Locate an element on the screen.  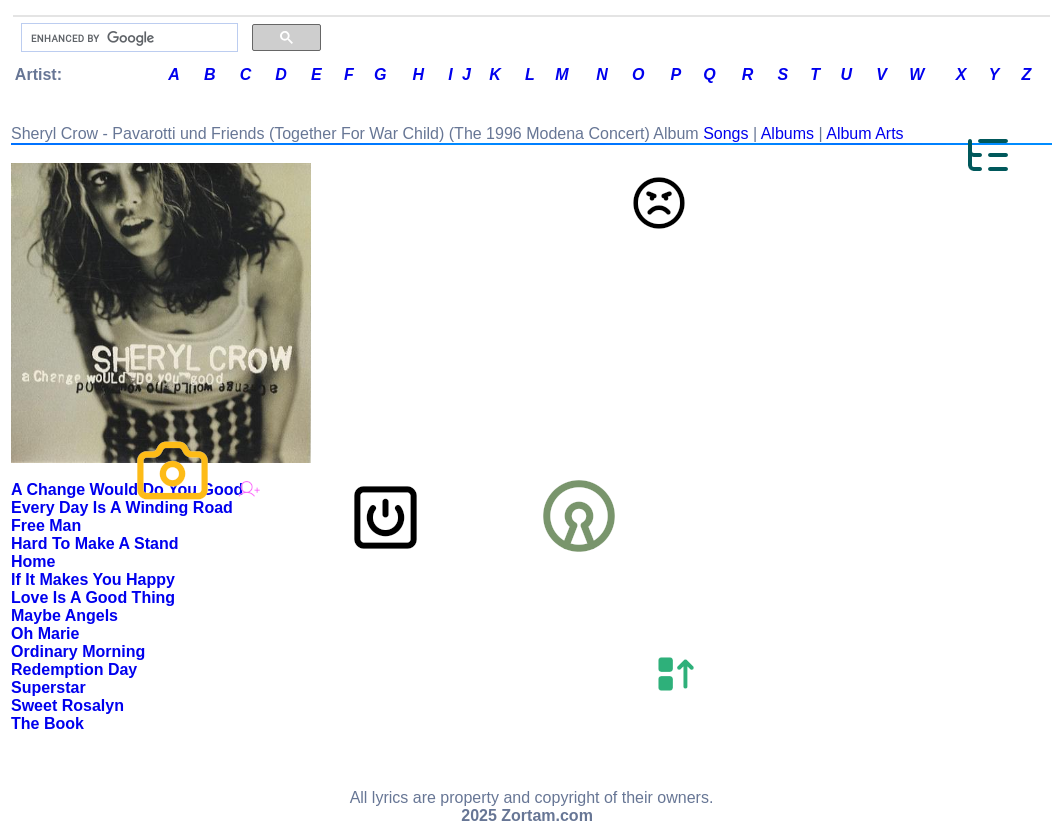
sort items in ascending order is located at coordinates (675, 674).